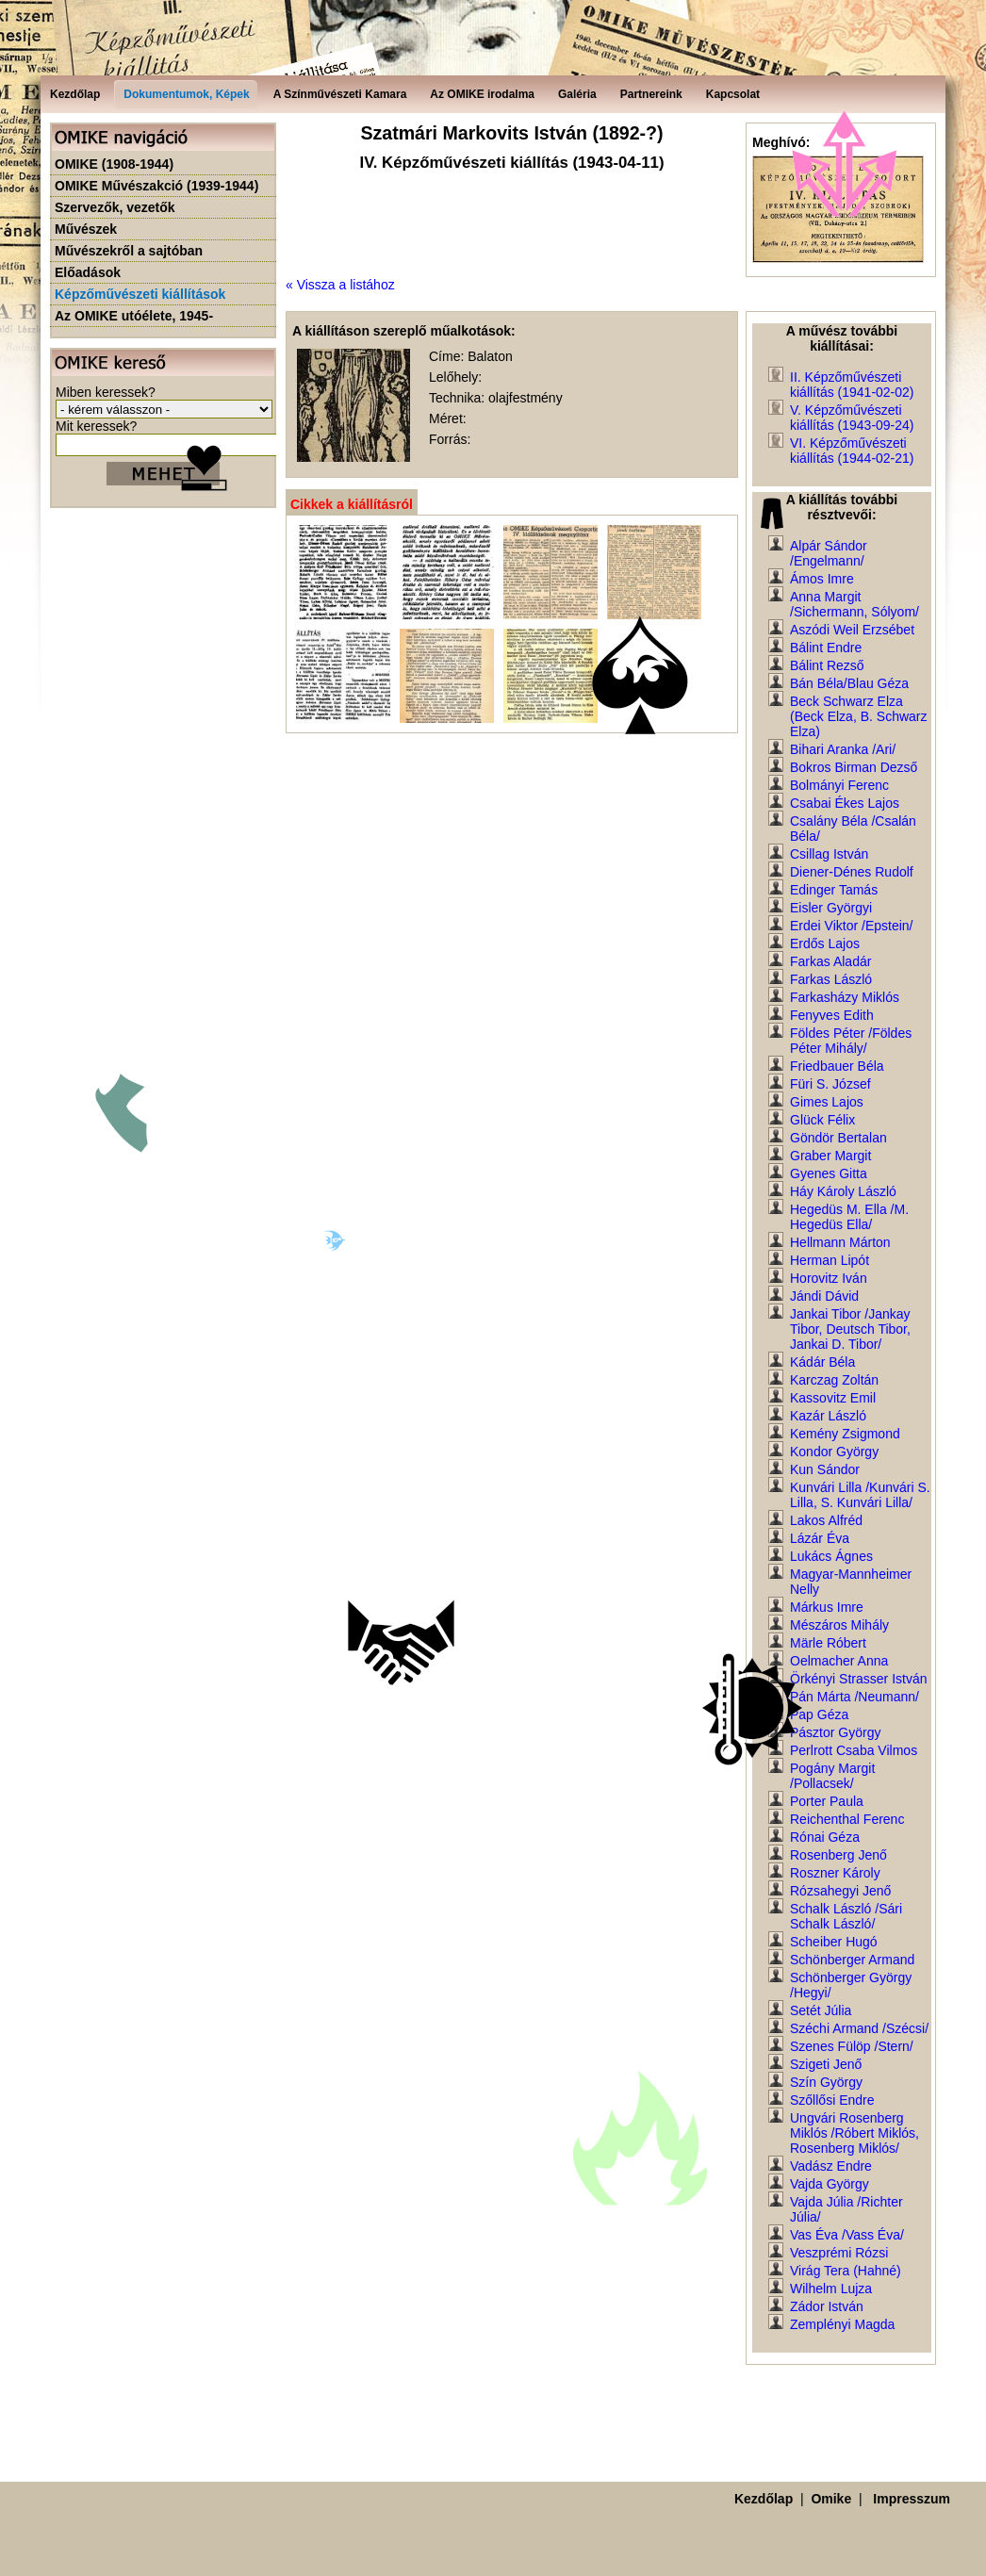  I want to click on view current temperature or weather conditions, so click(752, 1708).